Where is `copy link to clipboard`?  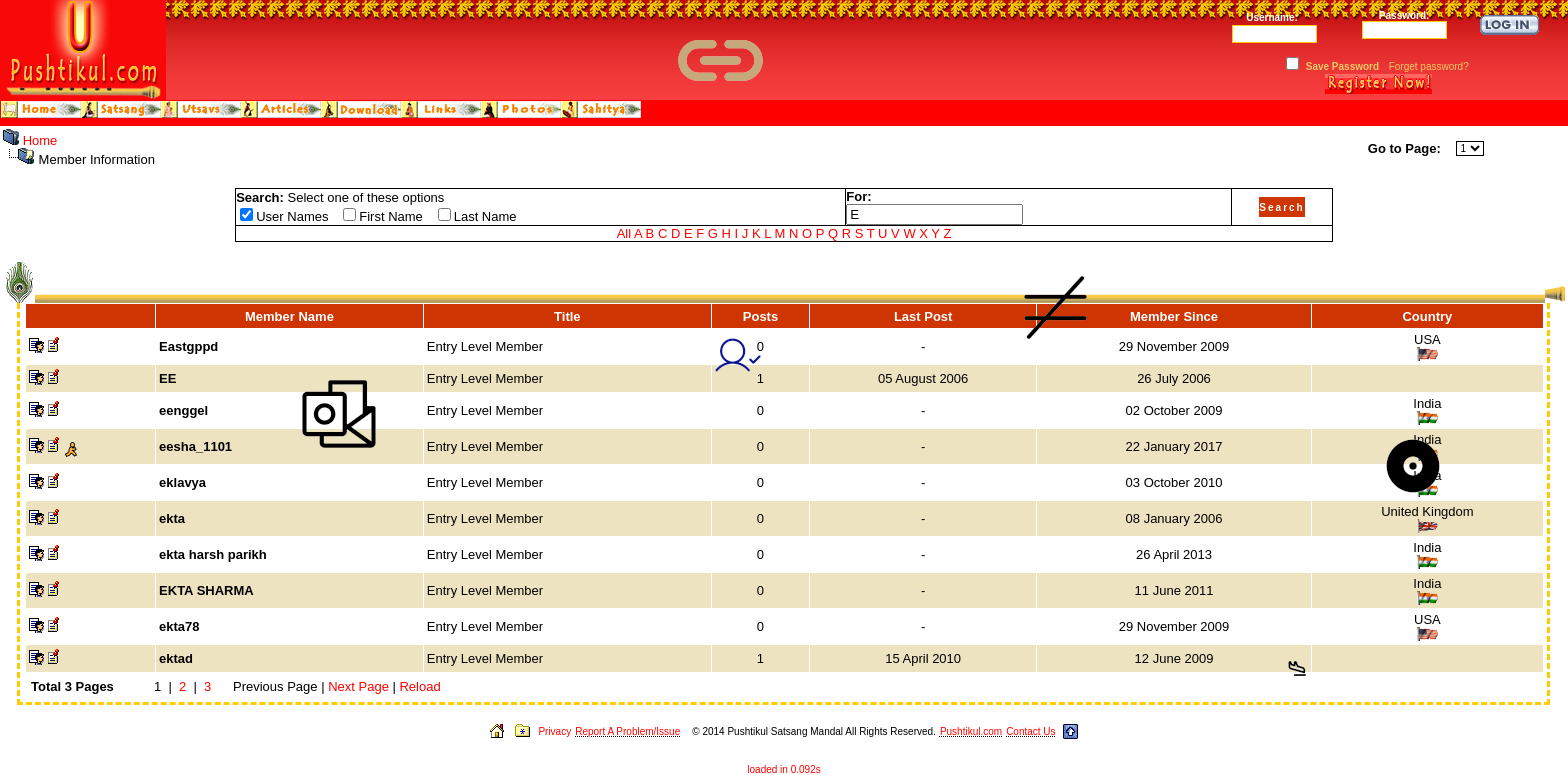 copy link to clipboard is located at coordinates (720, 60).